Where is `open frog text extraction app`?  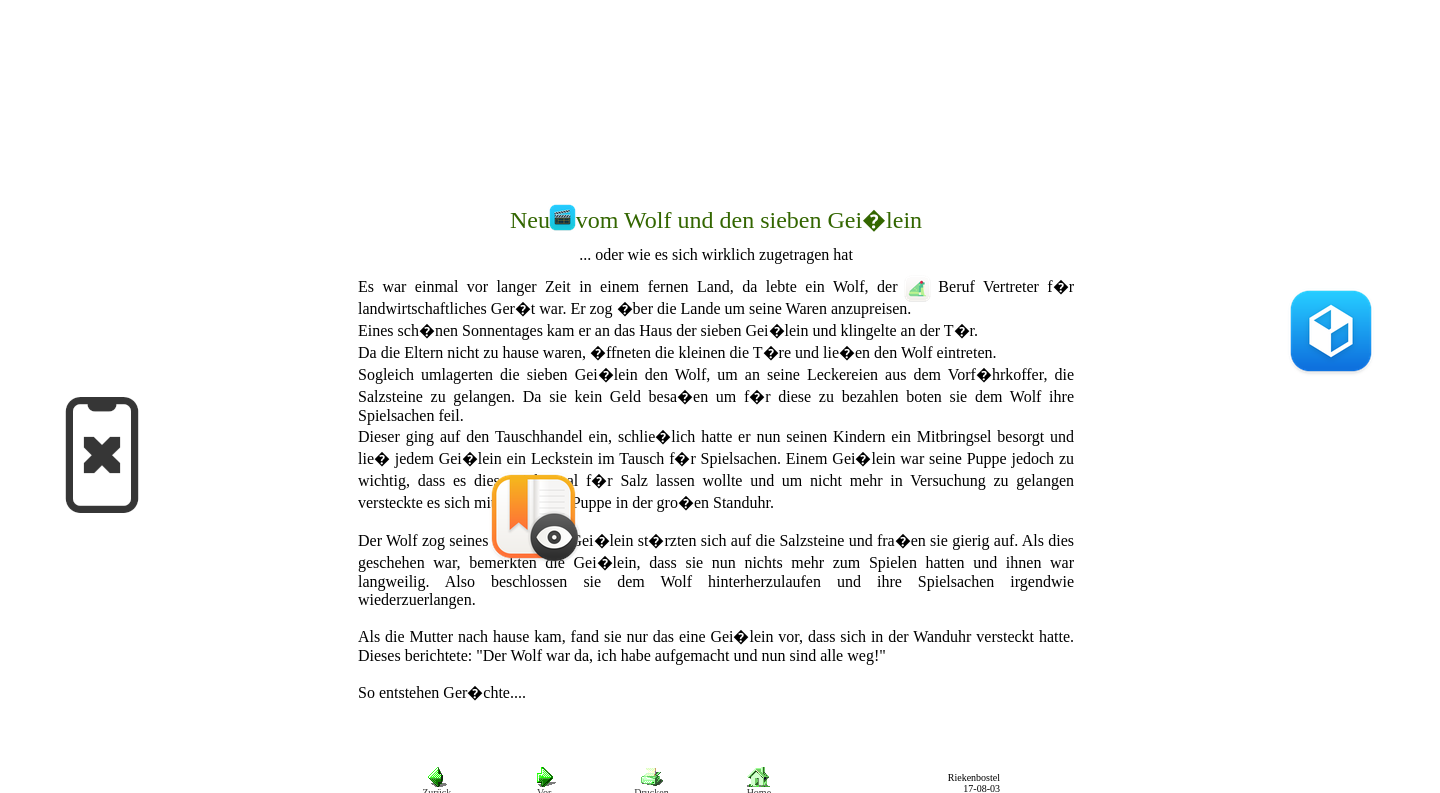 open frog text extraction app is located at coordinates (917, 288).